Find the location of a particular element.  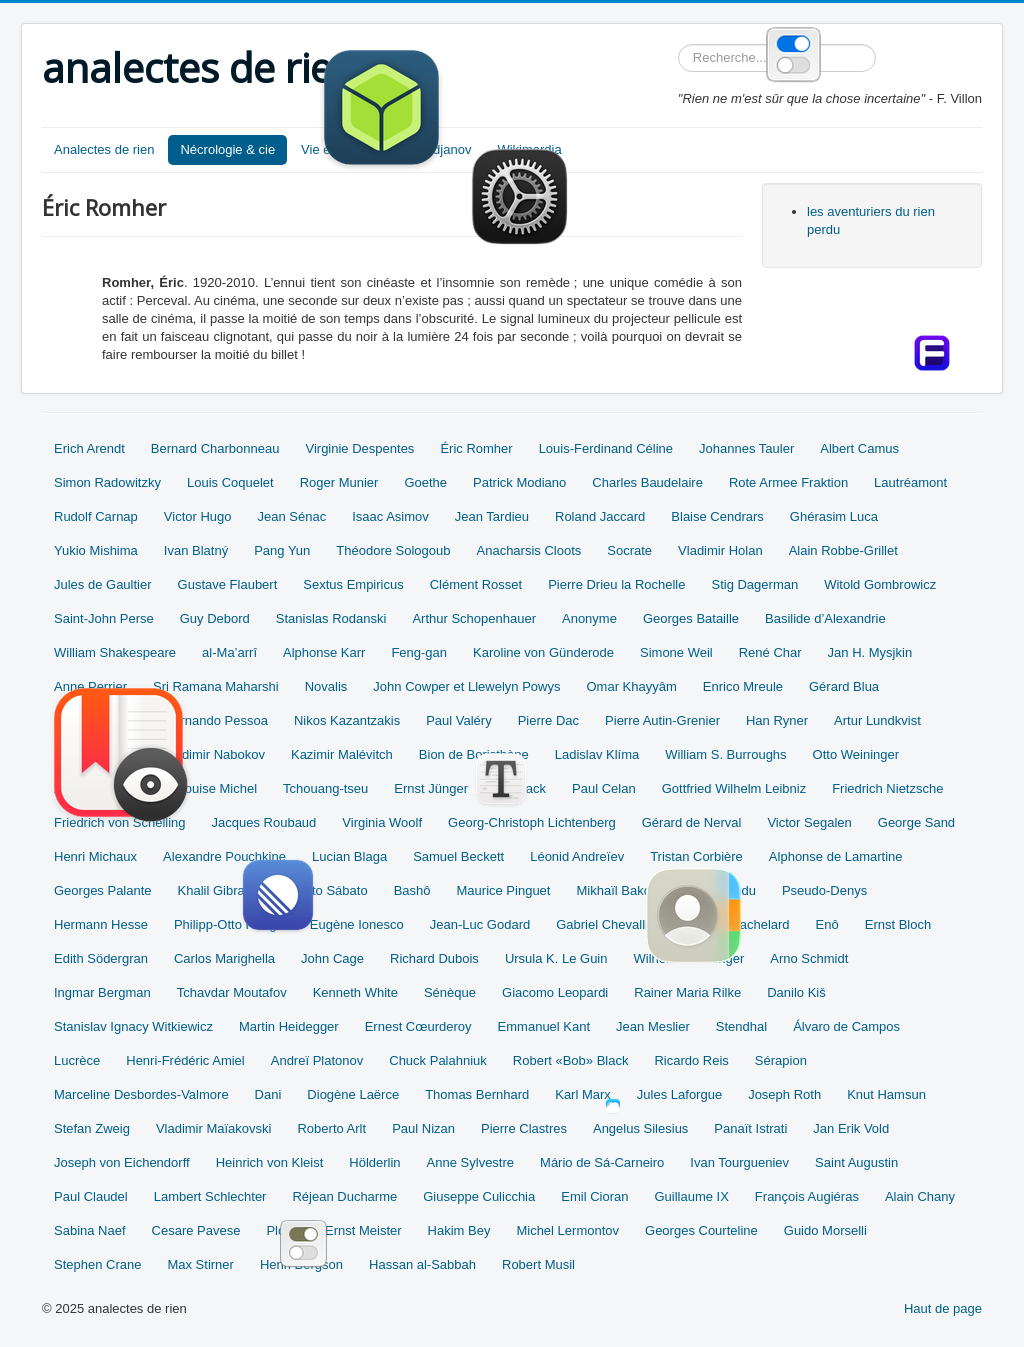

open balenaEtcher to flash OS images to drives is located at coordinates (381, 107).